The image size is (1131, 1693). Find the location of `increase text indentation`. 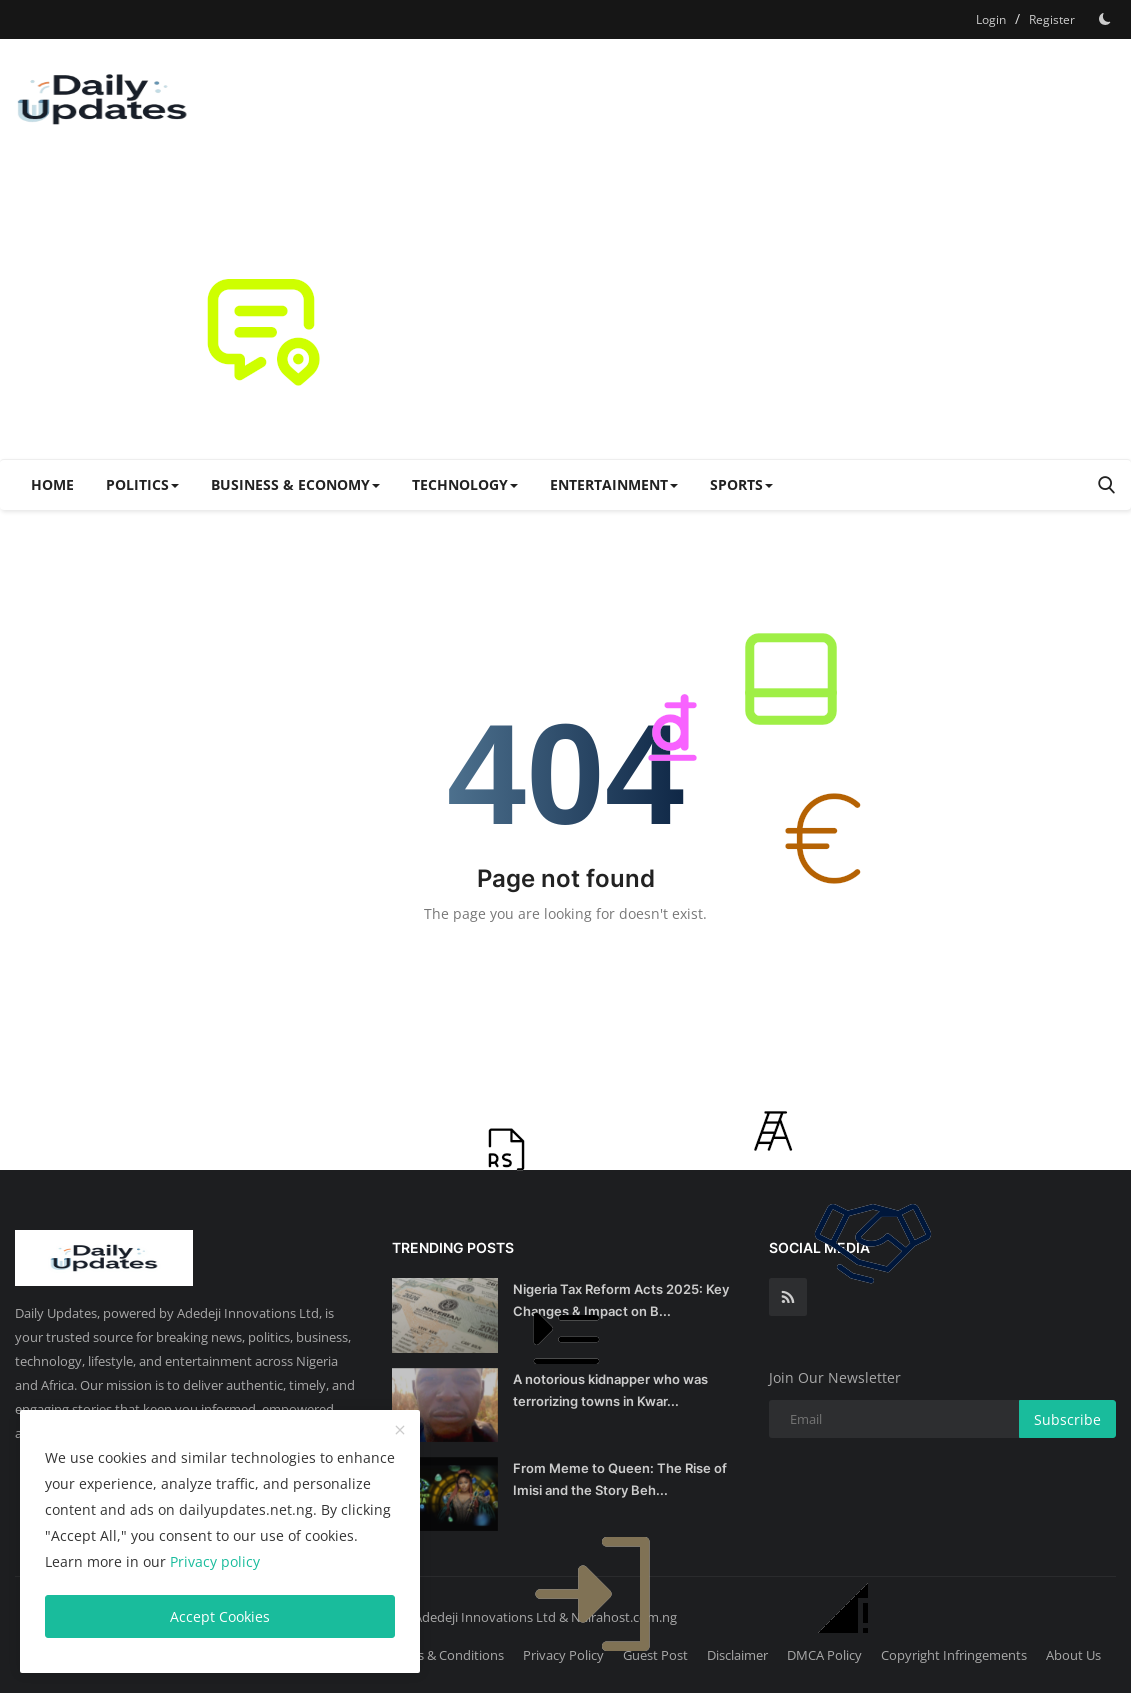

increase text indentation is located at coordinates (566, 1339).